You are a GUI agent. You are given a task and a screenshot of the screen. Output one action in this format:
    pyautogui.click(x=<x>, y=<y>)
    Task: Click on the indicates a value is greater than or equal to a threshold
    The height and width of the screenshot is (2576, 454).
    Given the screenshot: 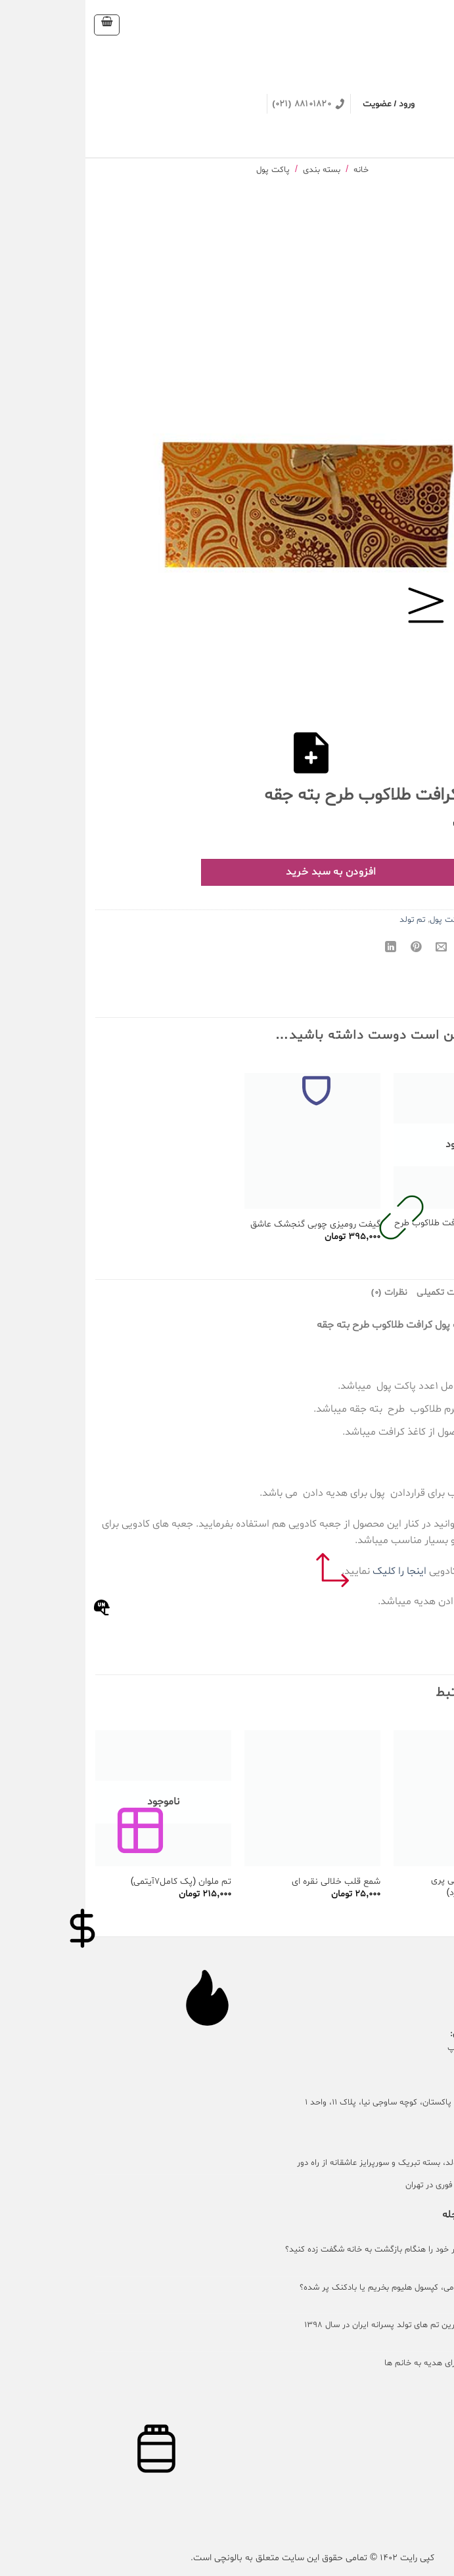 What is the action you would take?
    pyautogui.click(x=425, y=606)
    